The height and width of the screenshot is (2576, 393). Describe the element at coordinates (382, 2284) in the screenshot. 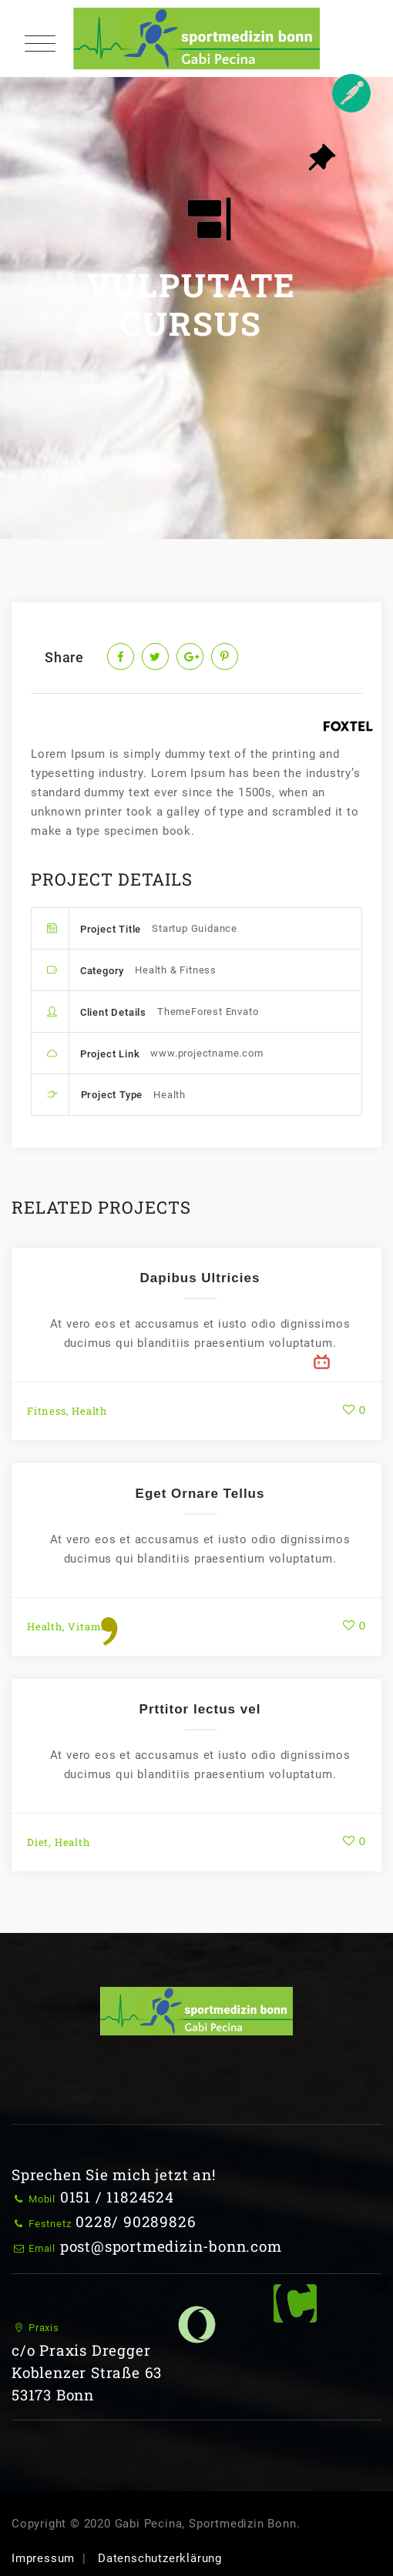

I see `view completed tasks in a checklist` at that location.